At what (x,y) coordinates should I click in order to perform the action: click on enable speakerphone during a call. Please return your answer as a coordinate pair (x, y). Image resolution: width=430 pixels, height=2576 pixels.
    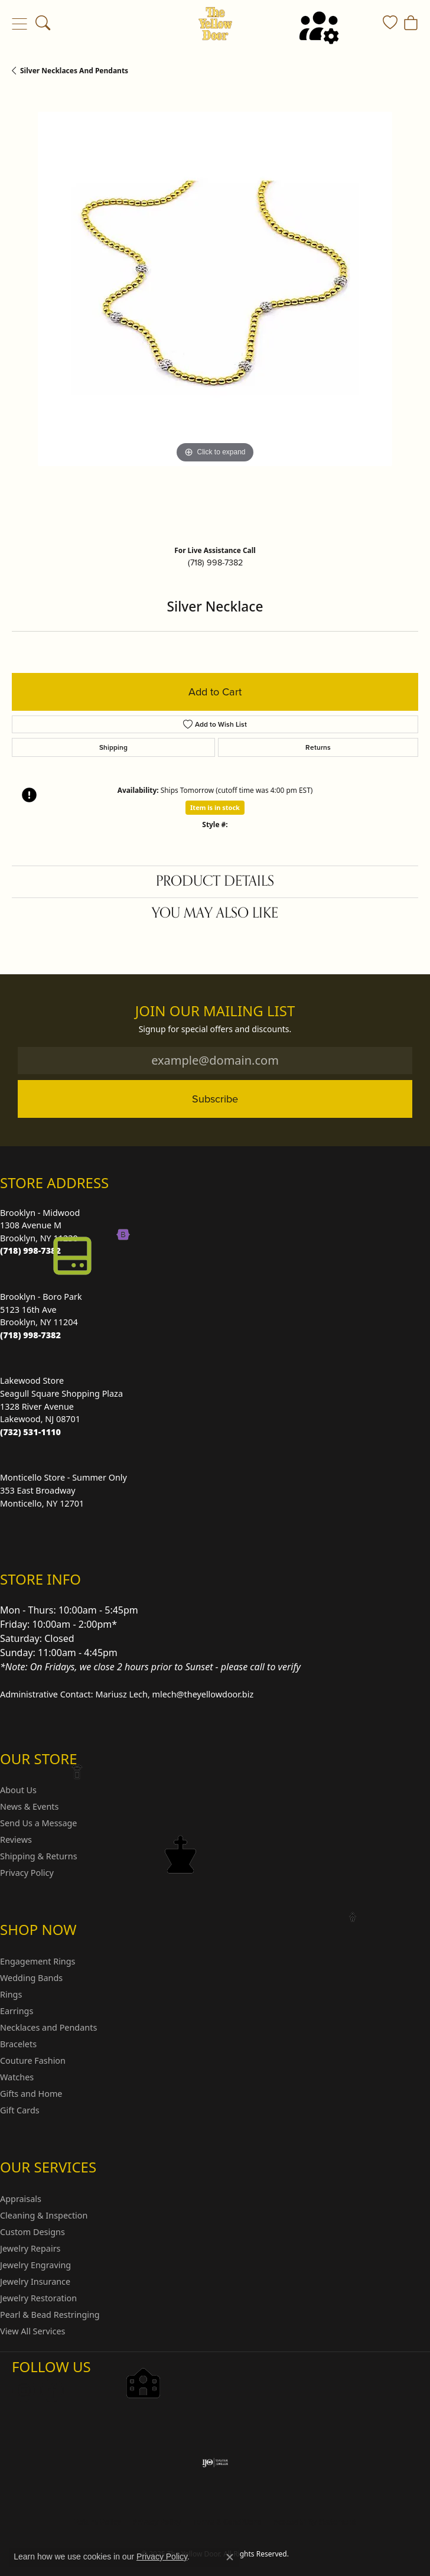
    Looking at the image, I should click on (77, 1772).